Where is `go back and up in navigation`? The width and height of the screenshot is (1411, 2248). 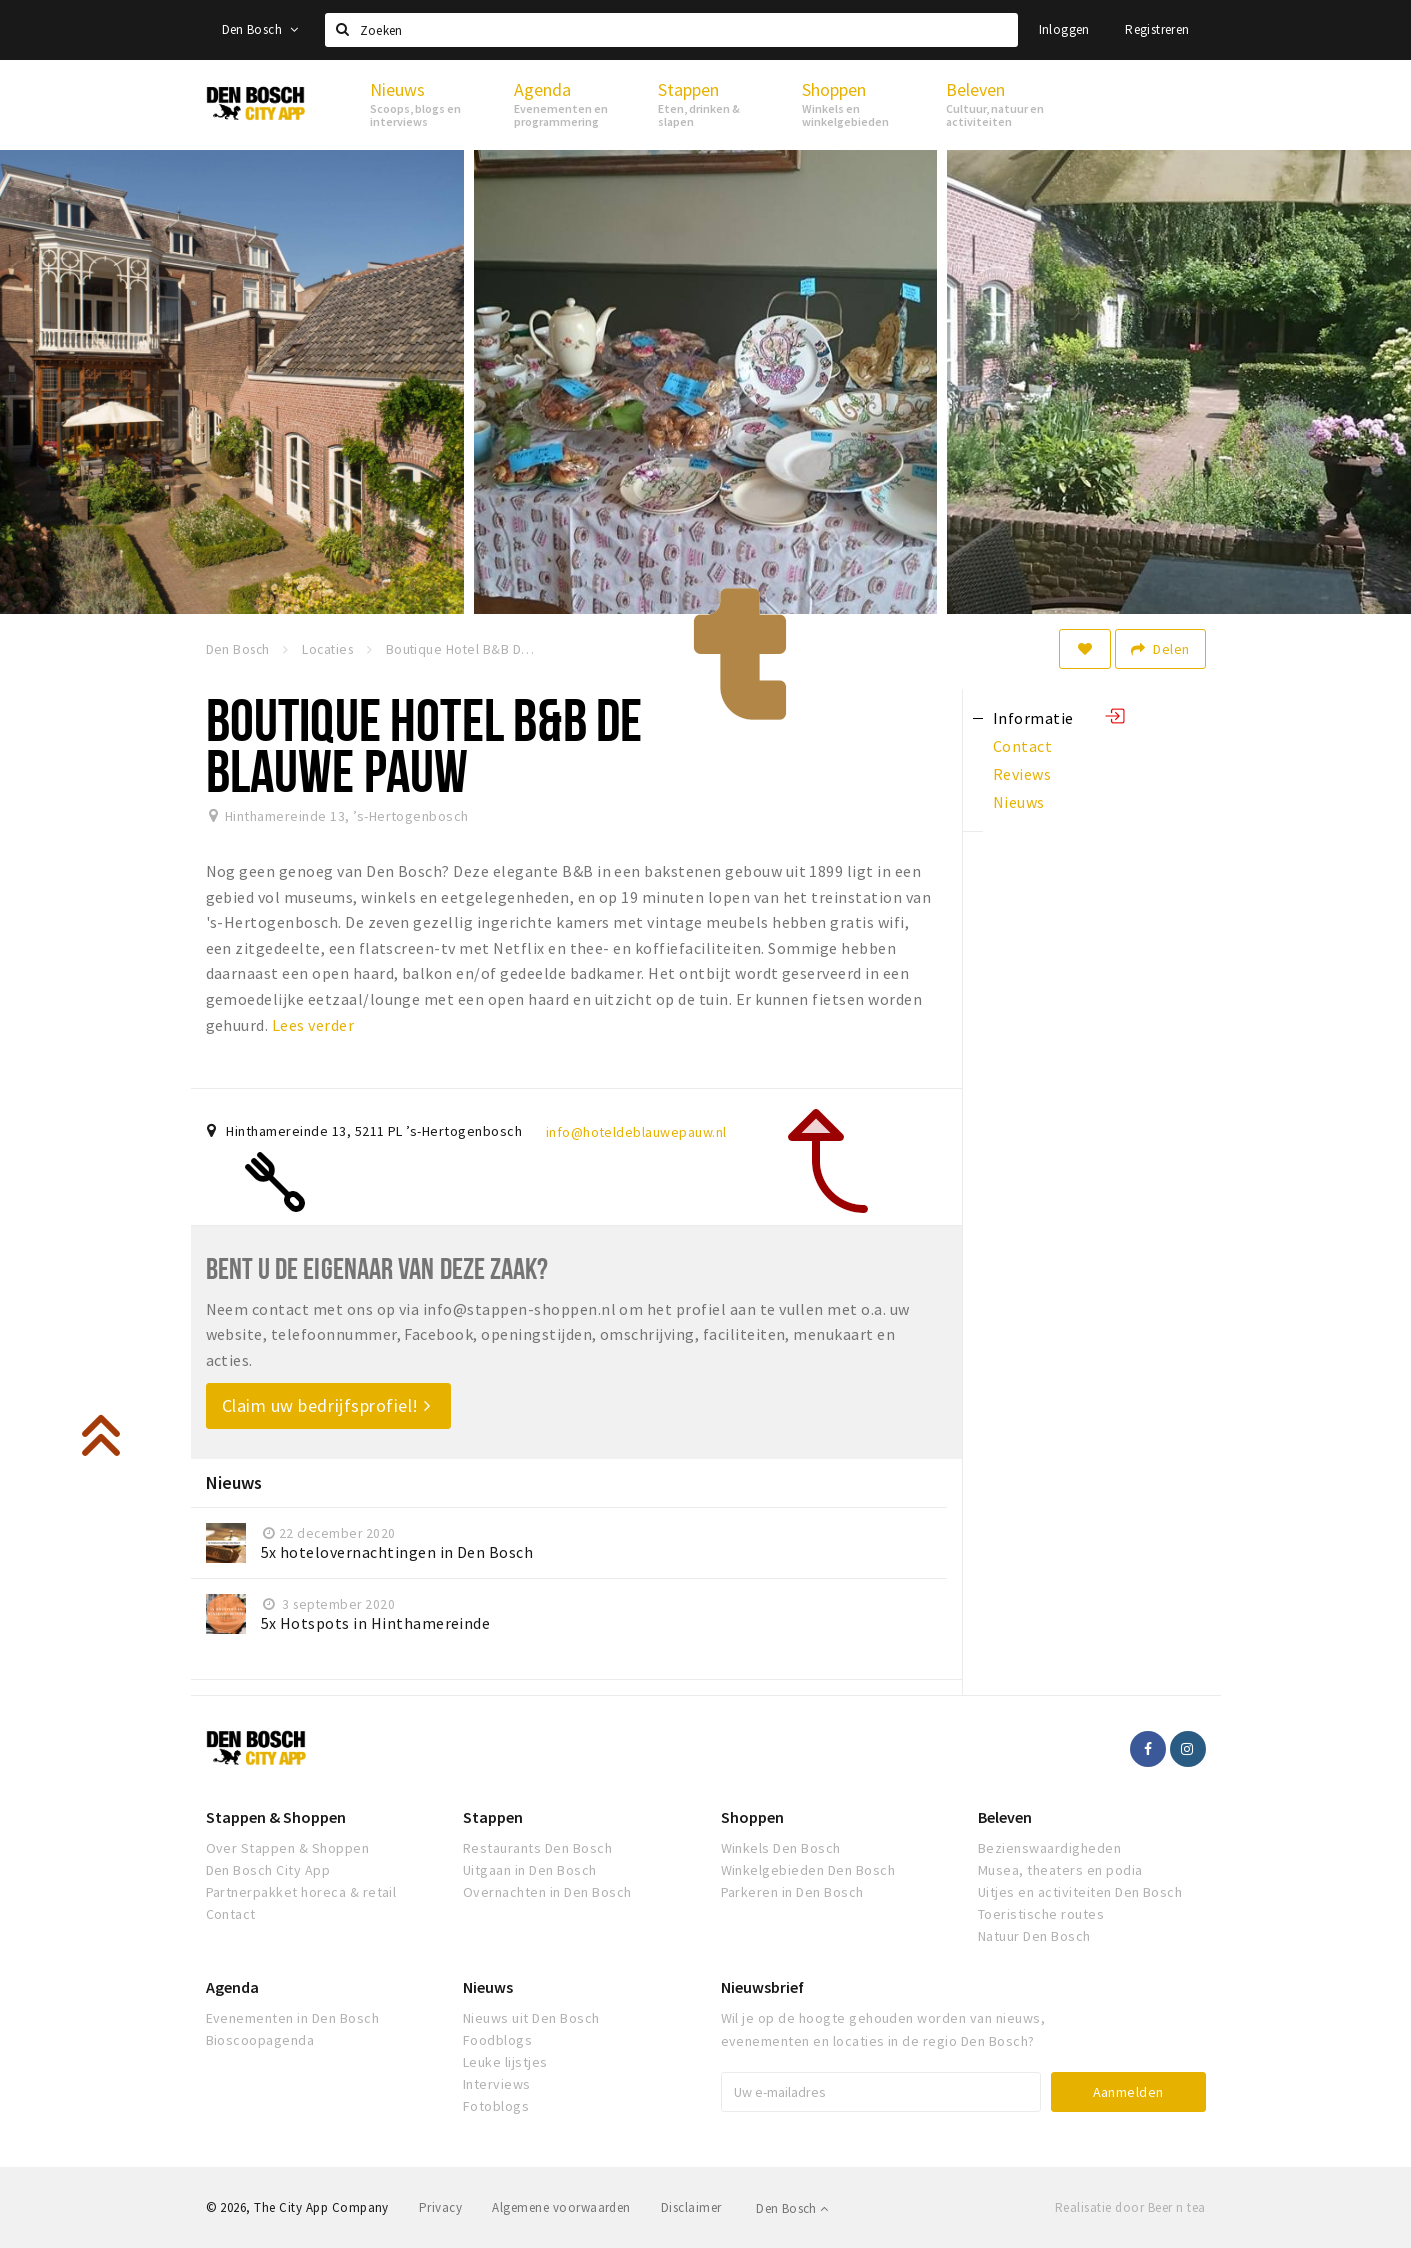
go back and up in navigation is located at coordinates (828, 1161).